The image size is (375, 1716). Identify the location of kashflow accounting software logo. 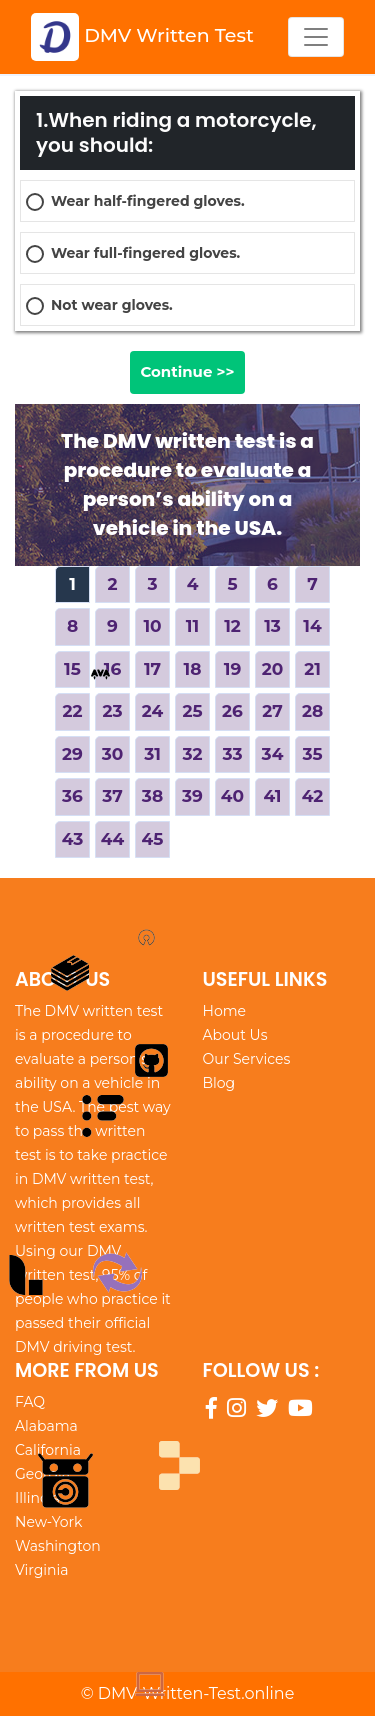
(117, 1272).